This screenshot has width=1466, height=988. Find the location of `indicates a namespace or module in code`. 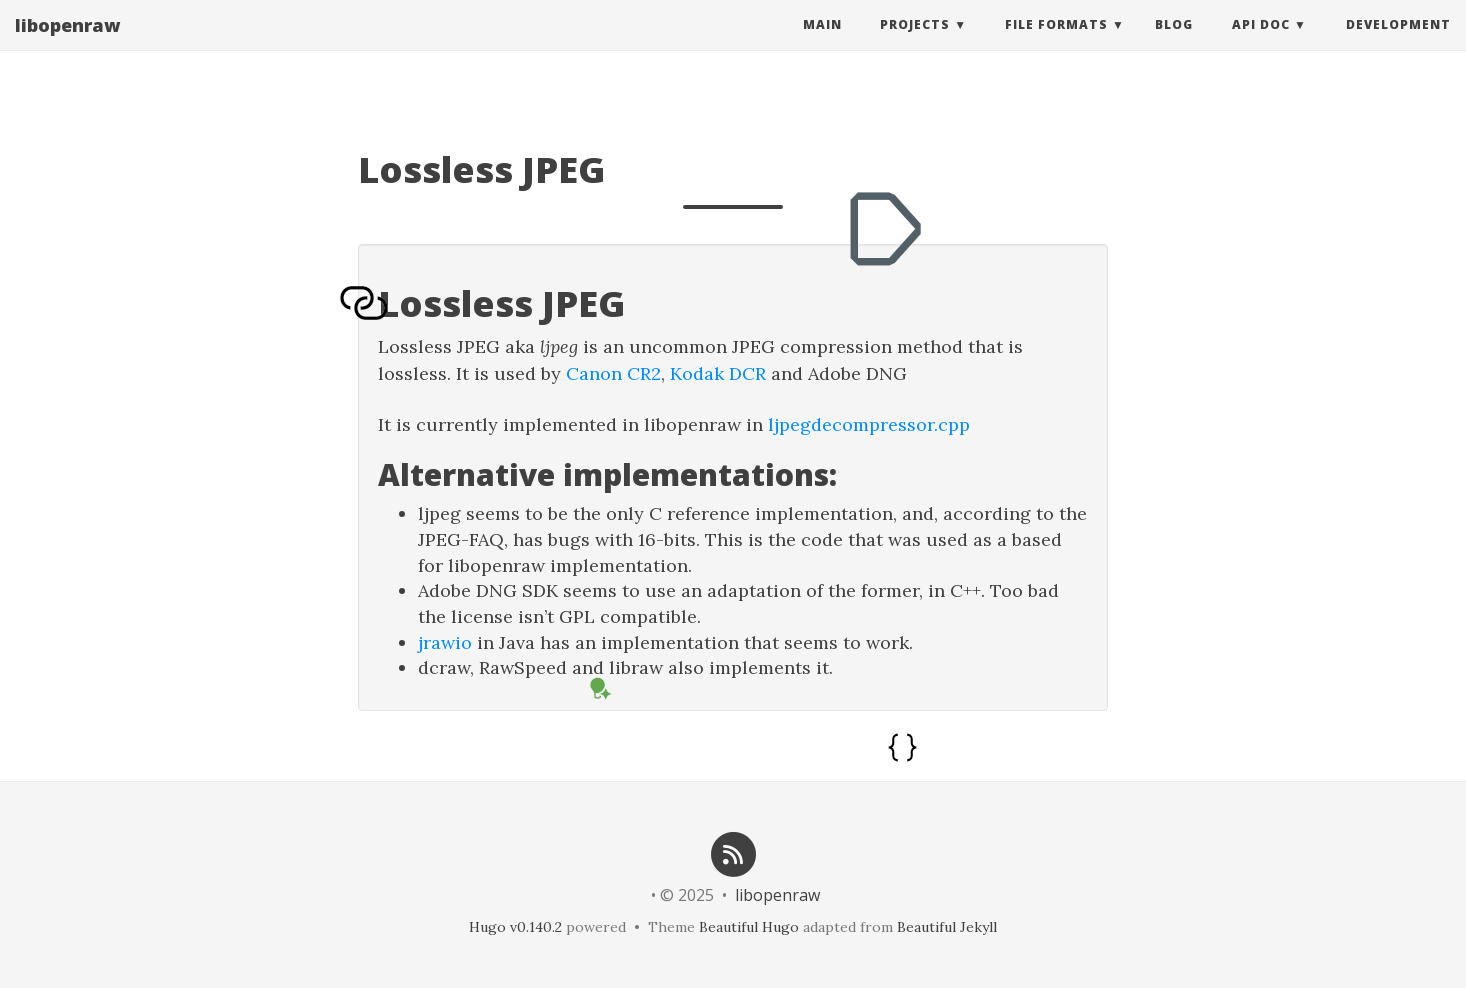

indicates a namespace or module in code is located at coordinates (902, 747).